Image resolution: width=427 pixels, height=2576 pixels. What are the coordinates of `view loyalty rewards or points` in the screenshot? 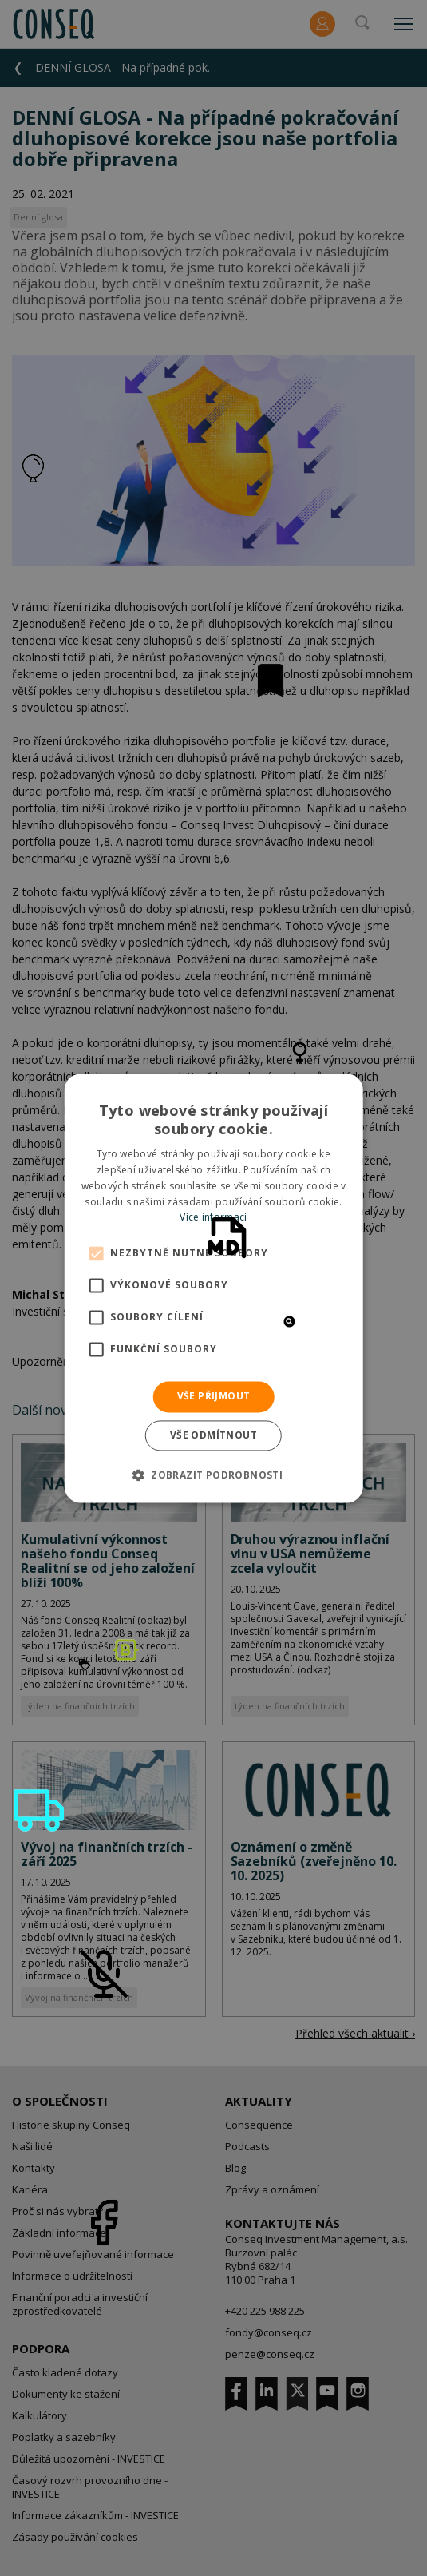 It's located at (85, 1665).